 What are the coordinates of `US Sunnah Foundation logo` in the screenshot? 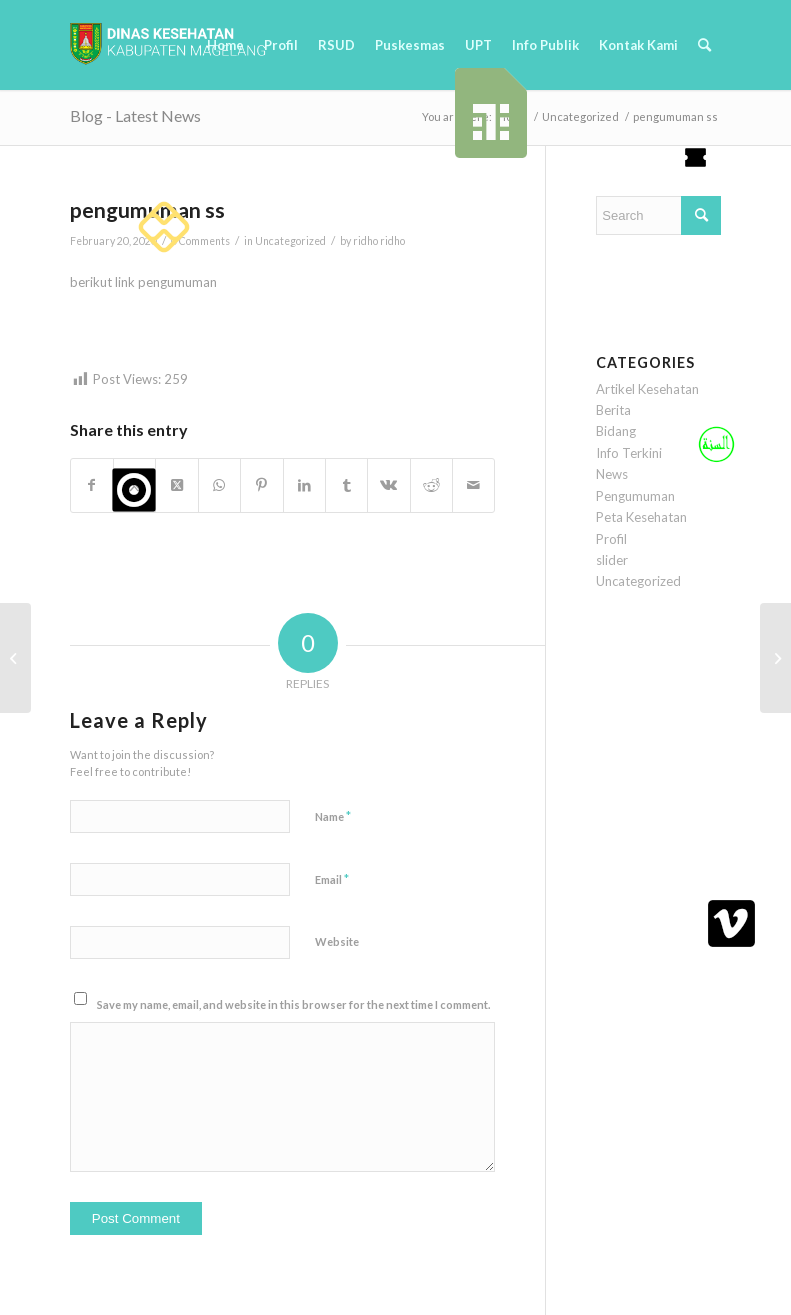 It's located at (716, 443).